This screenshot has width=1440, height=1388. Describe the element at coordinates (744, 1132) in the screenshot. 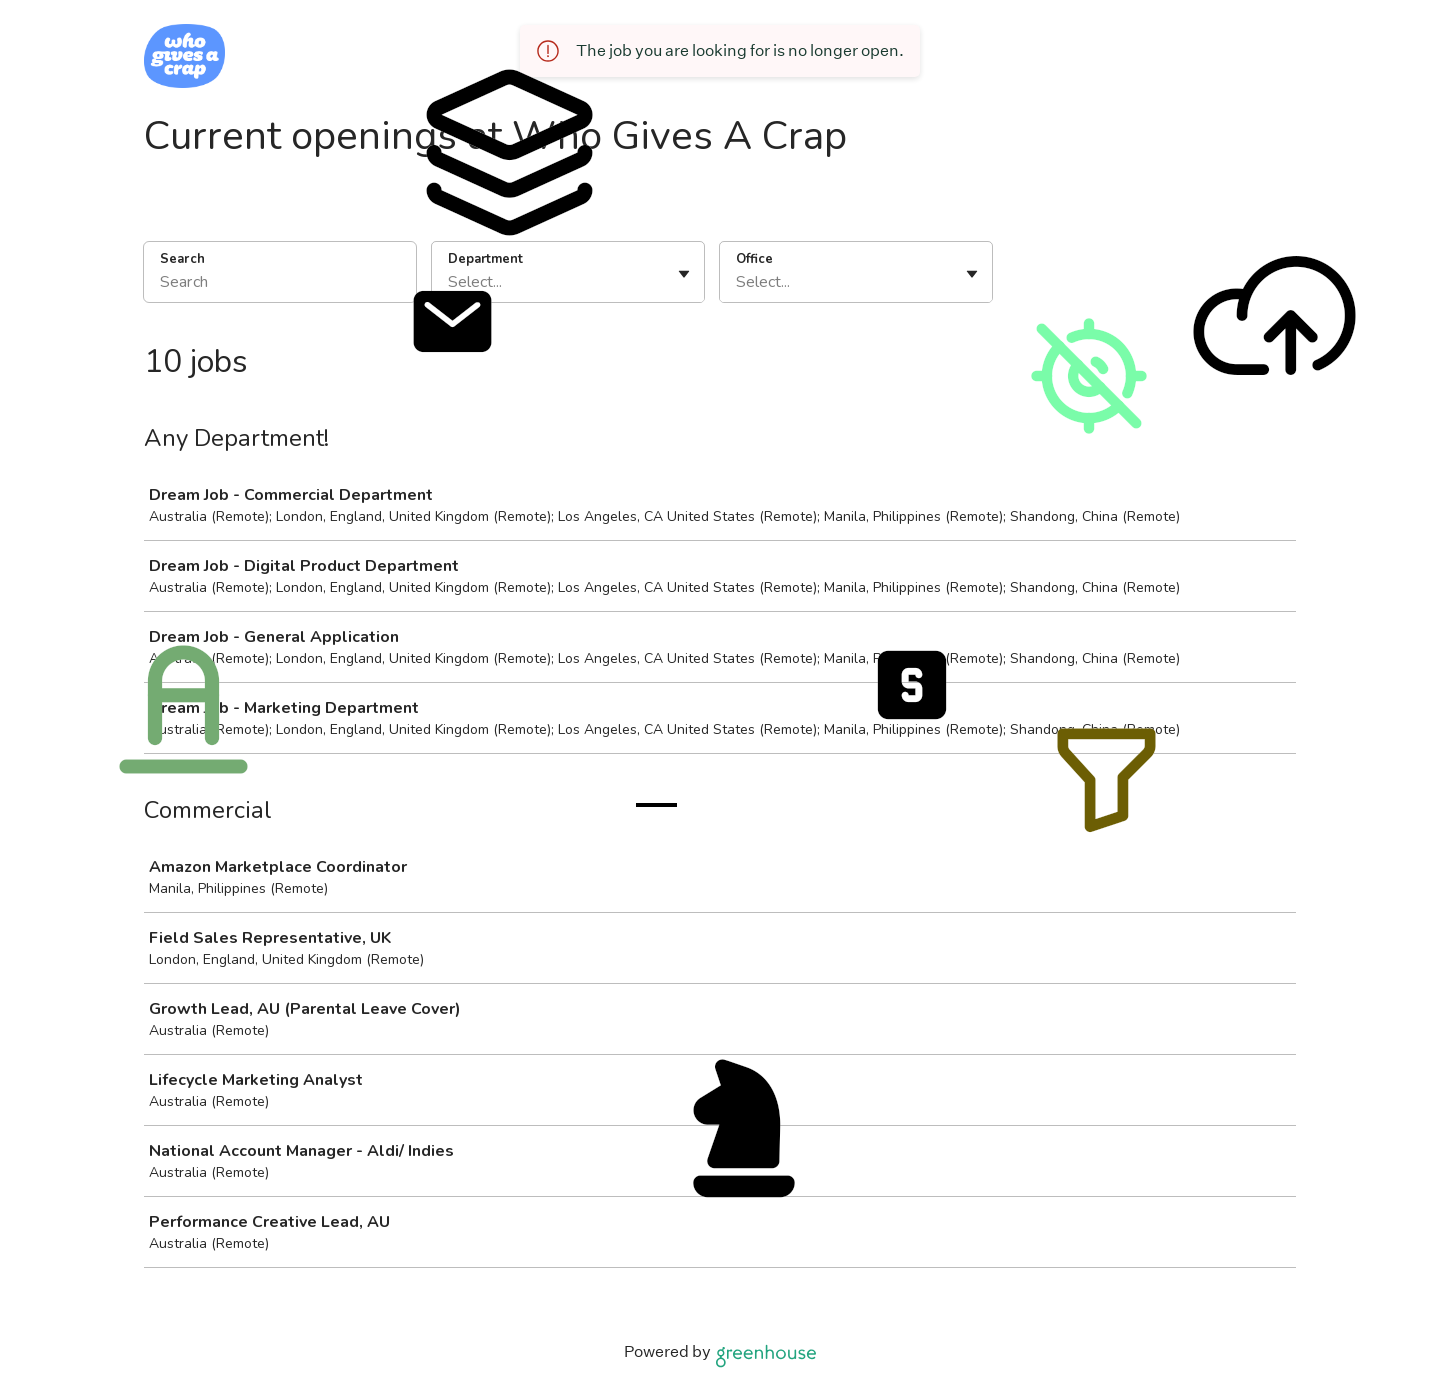

I see `play chess or open a chess game` at that location.